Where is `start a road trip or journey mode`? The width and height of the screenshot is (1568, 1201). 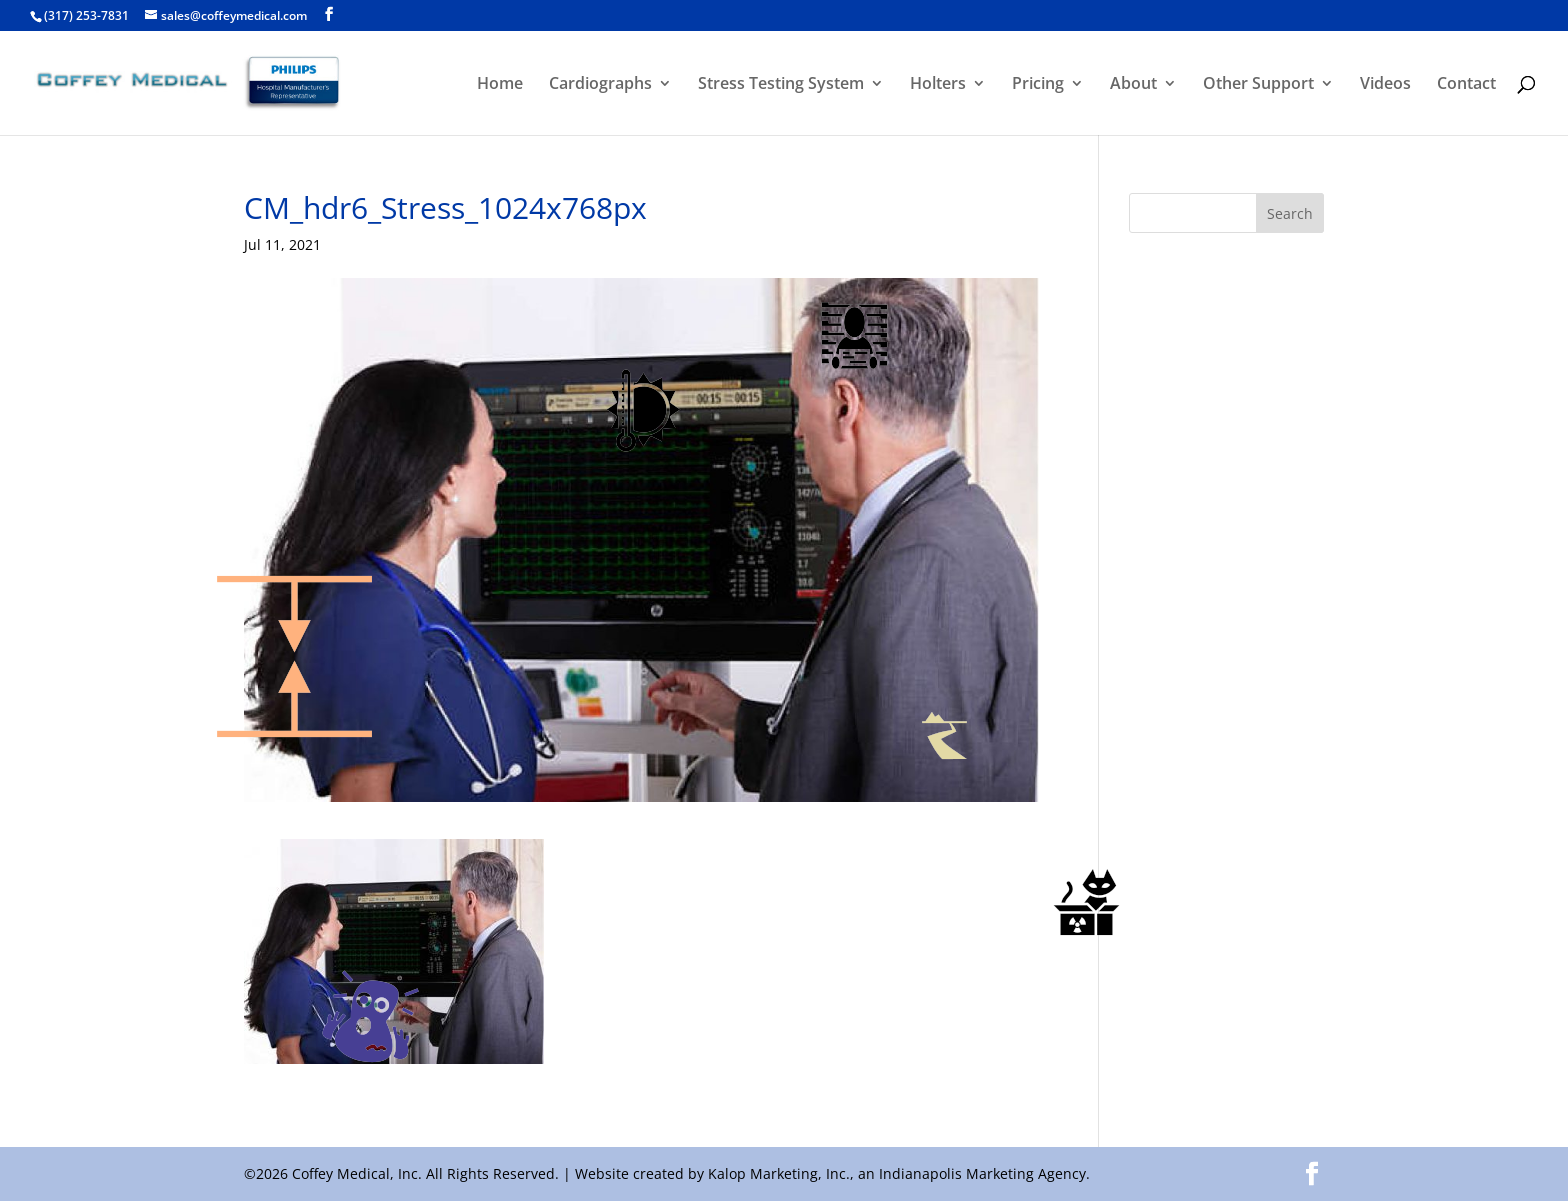 start a road trip or journey mode is located at coordinates (944, 735).